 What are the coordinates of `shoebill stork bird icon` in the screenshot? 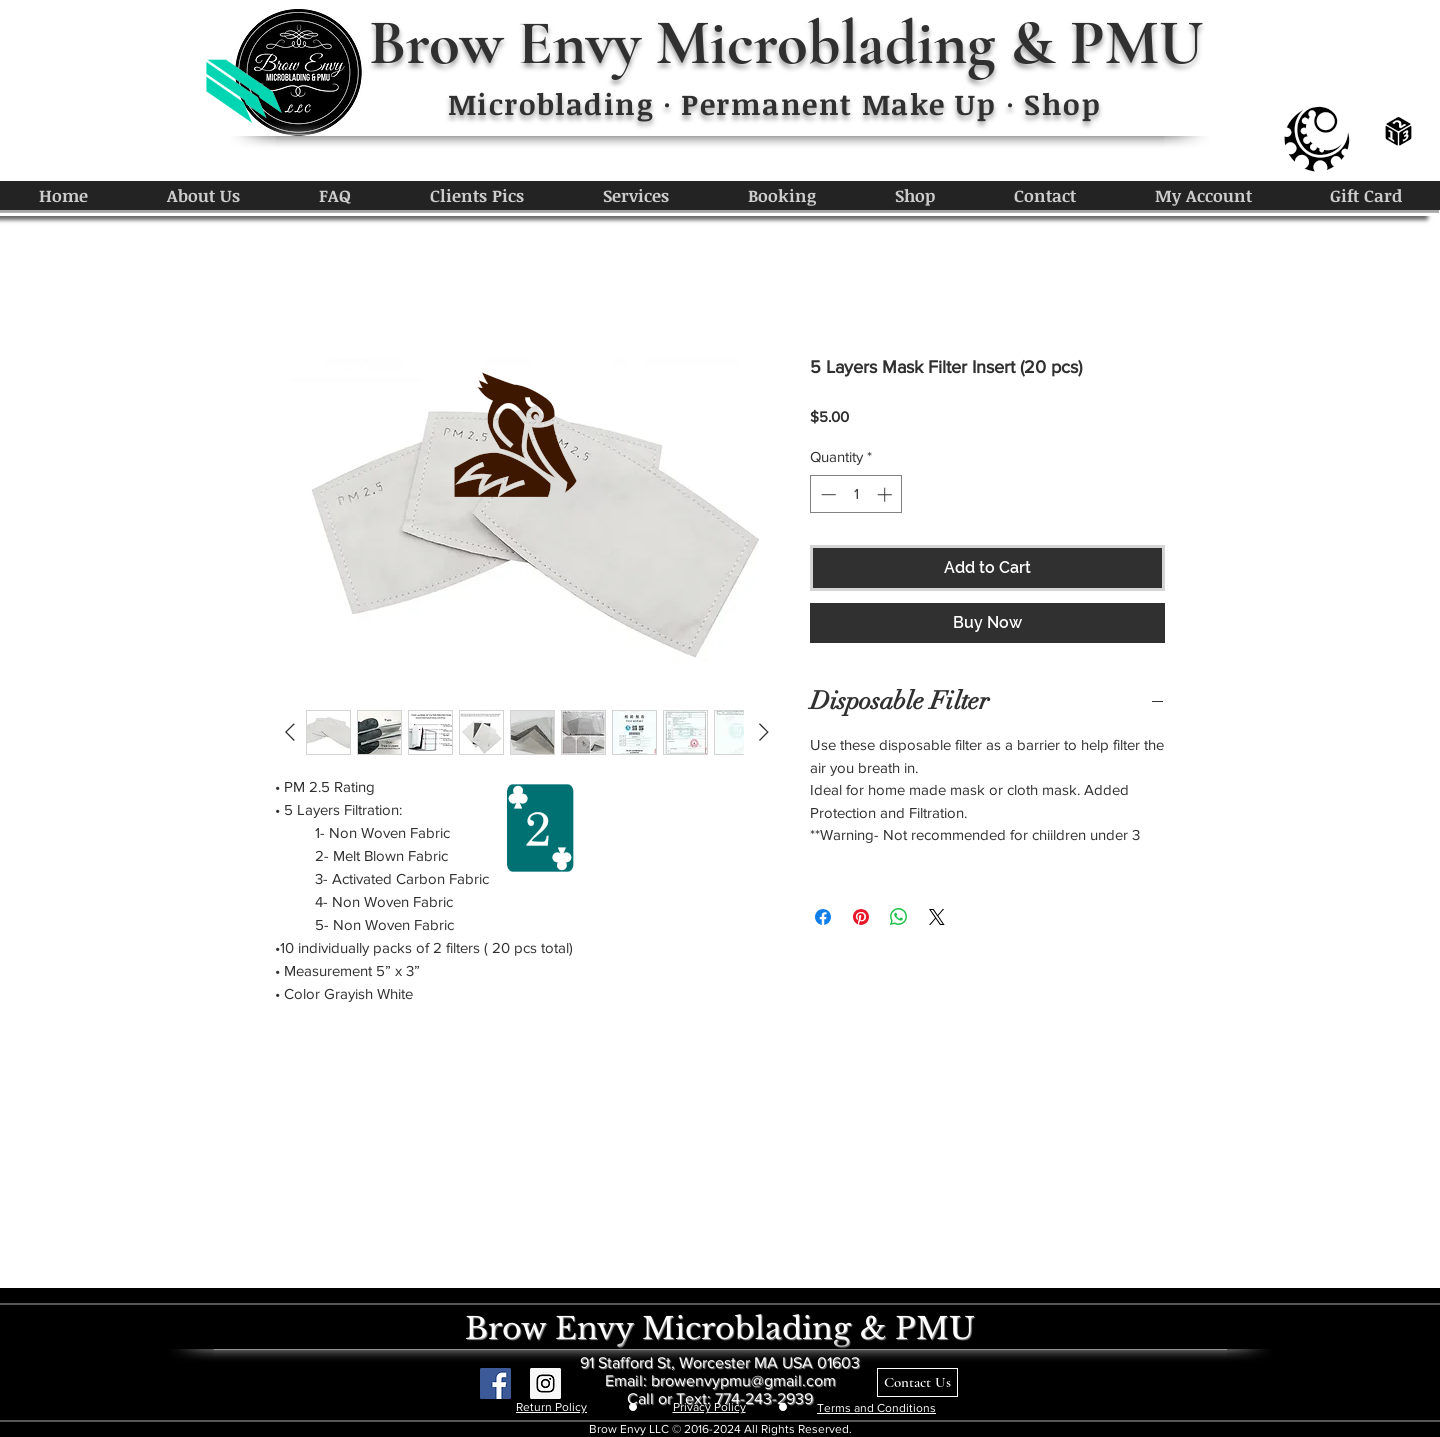 It's located at (517, 434).